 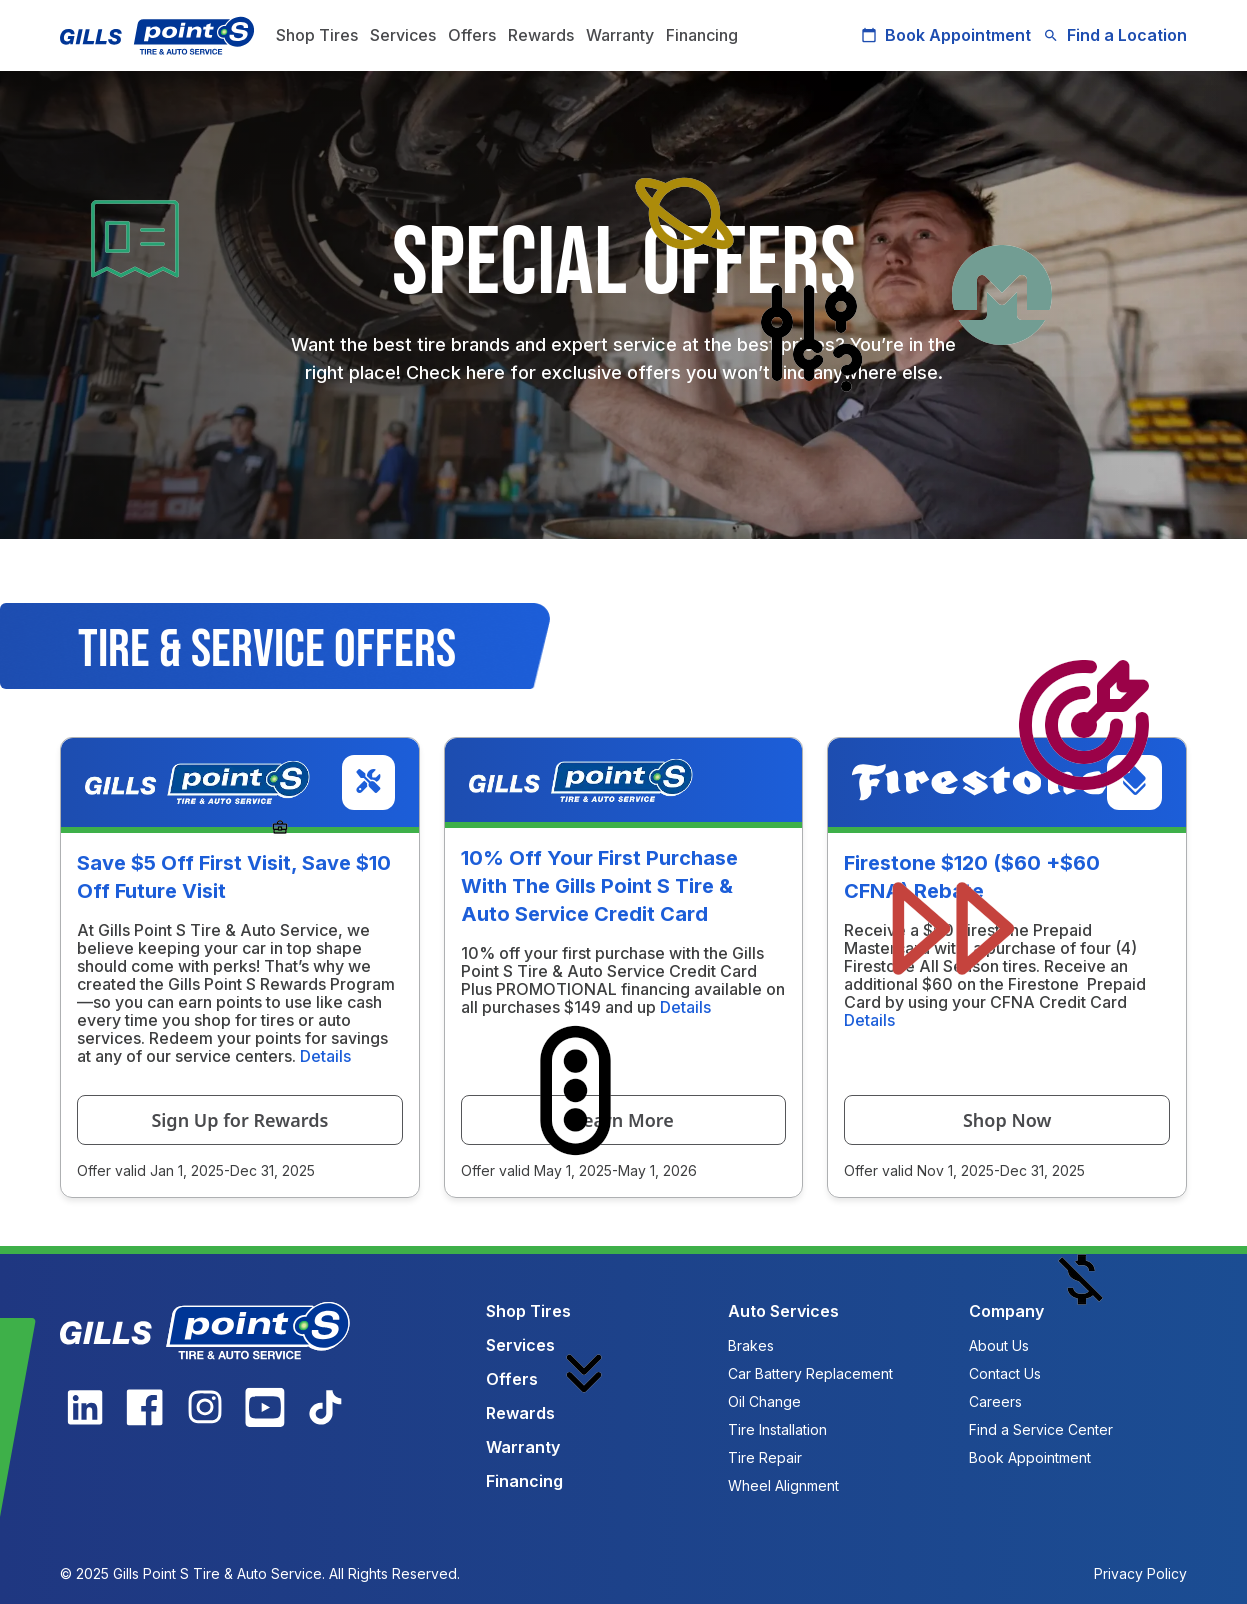 What do you see at coordinates (1002, 295) in the screenshot?
I see `view monero cryptocurrency balance` at bounding box center [1002, 295].